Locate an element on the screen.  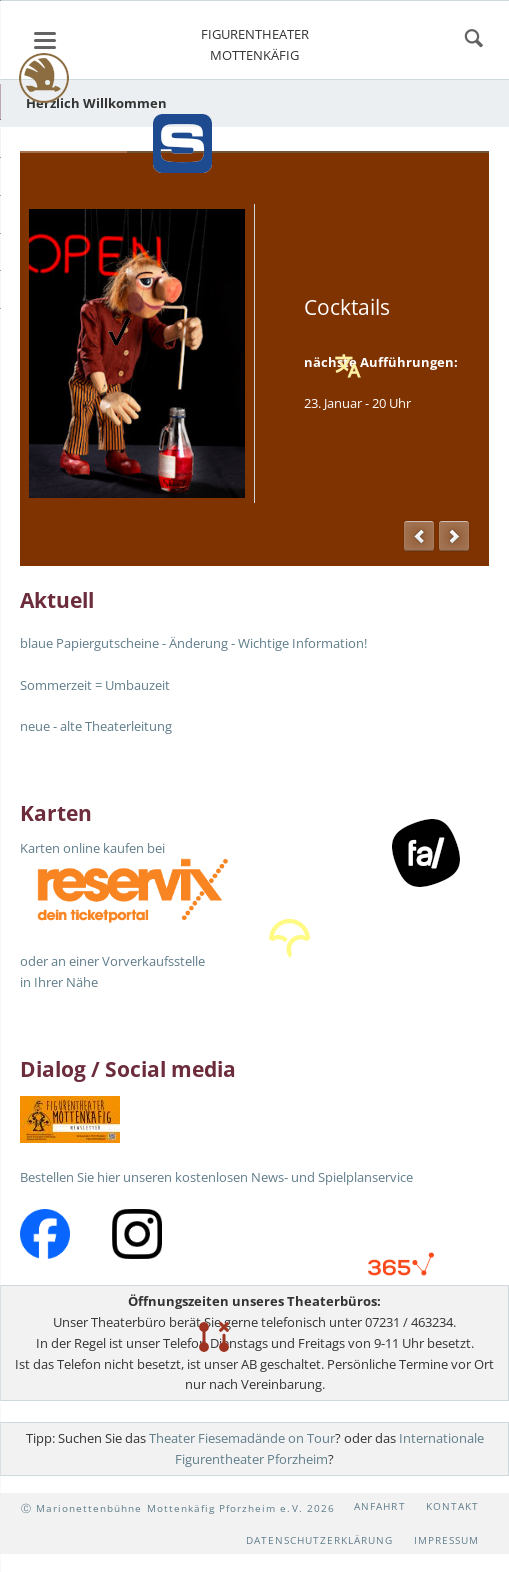
open the Simkl app is located at coordinates (182, 143).